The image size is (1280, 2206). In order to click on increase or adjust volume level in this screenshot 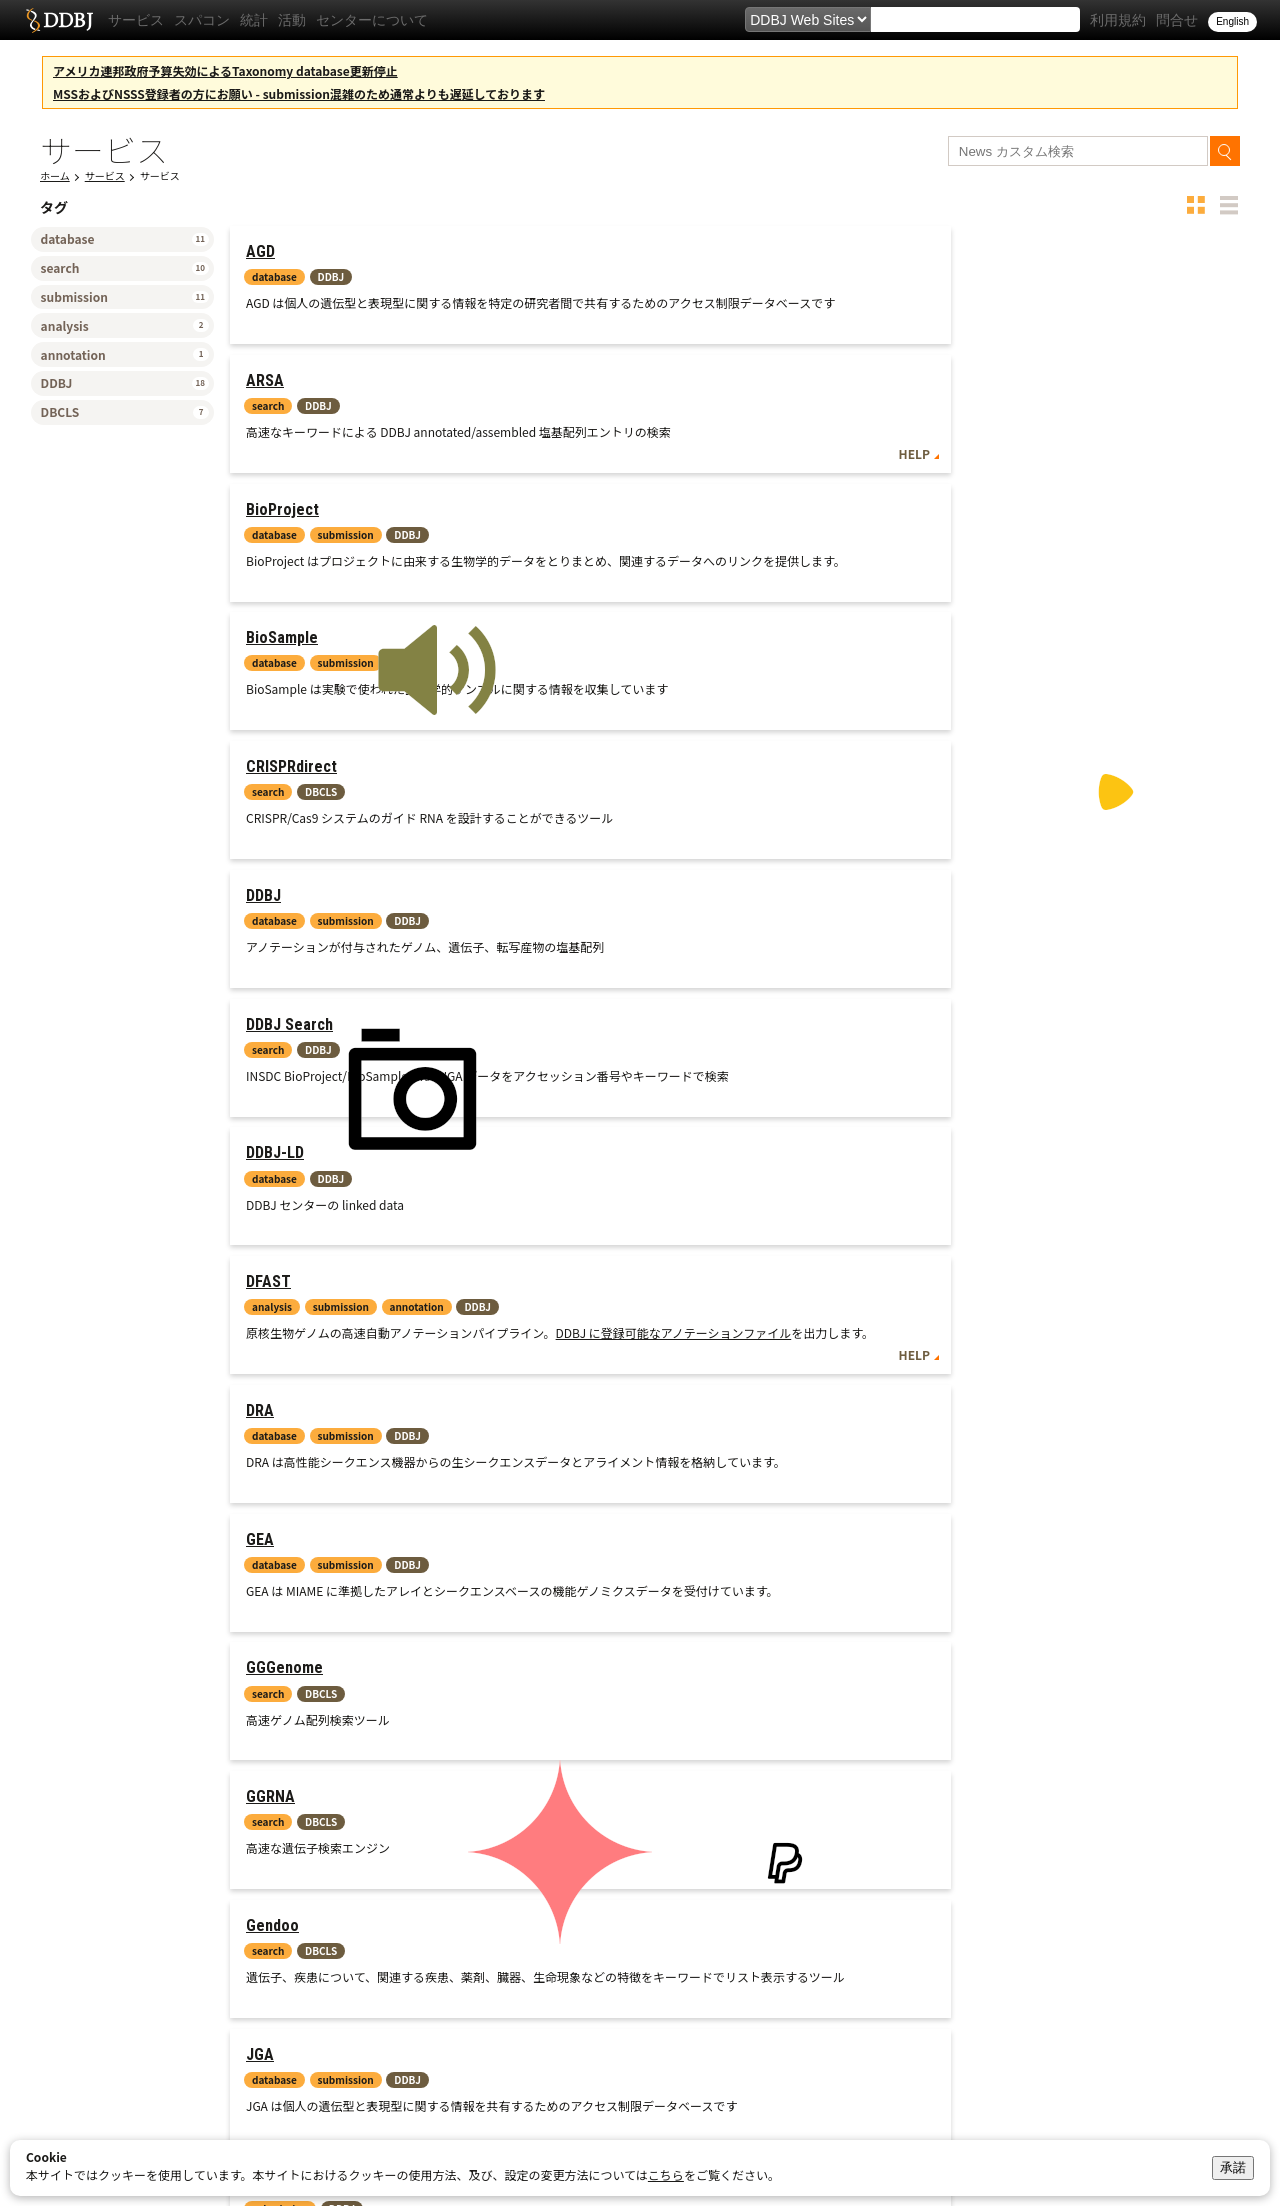, I will do `click(437, 670)`.